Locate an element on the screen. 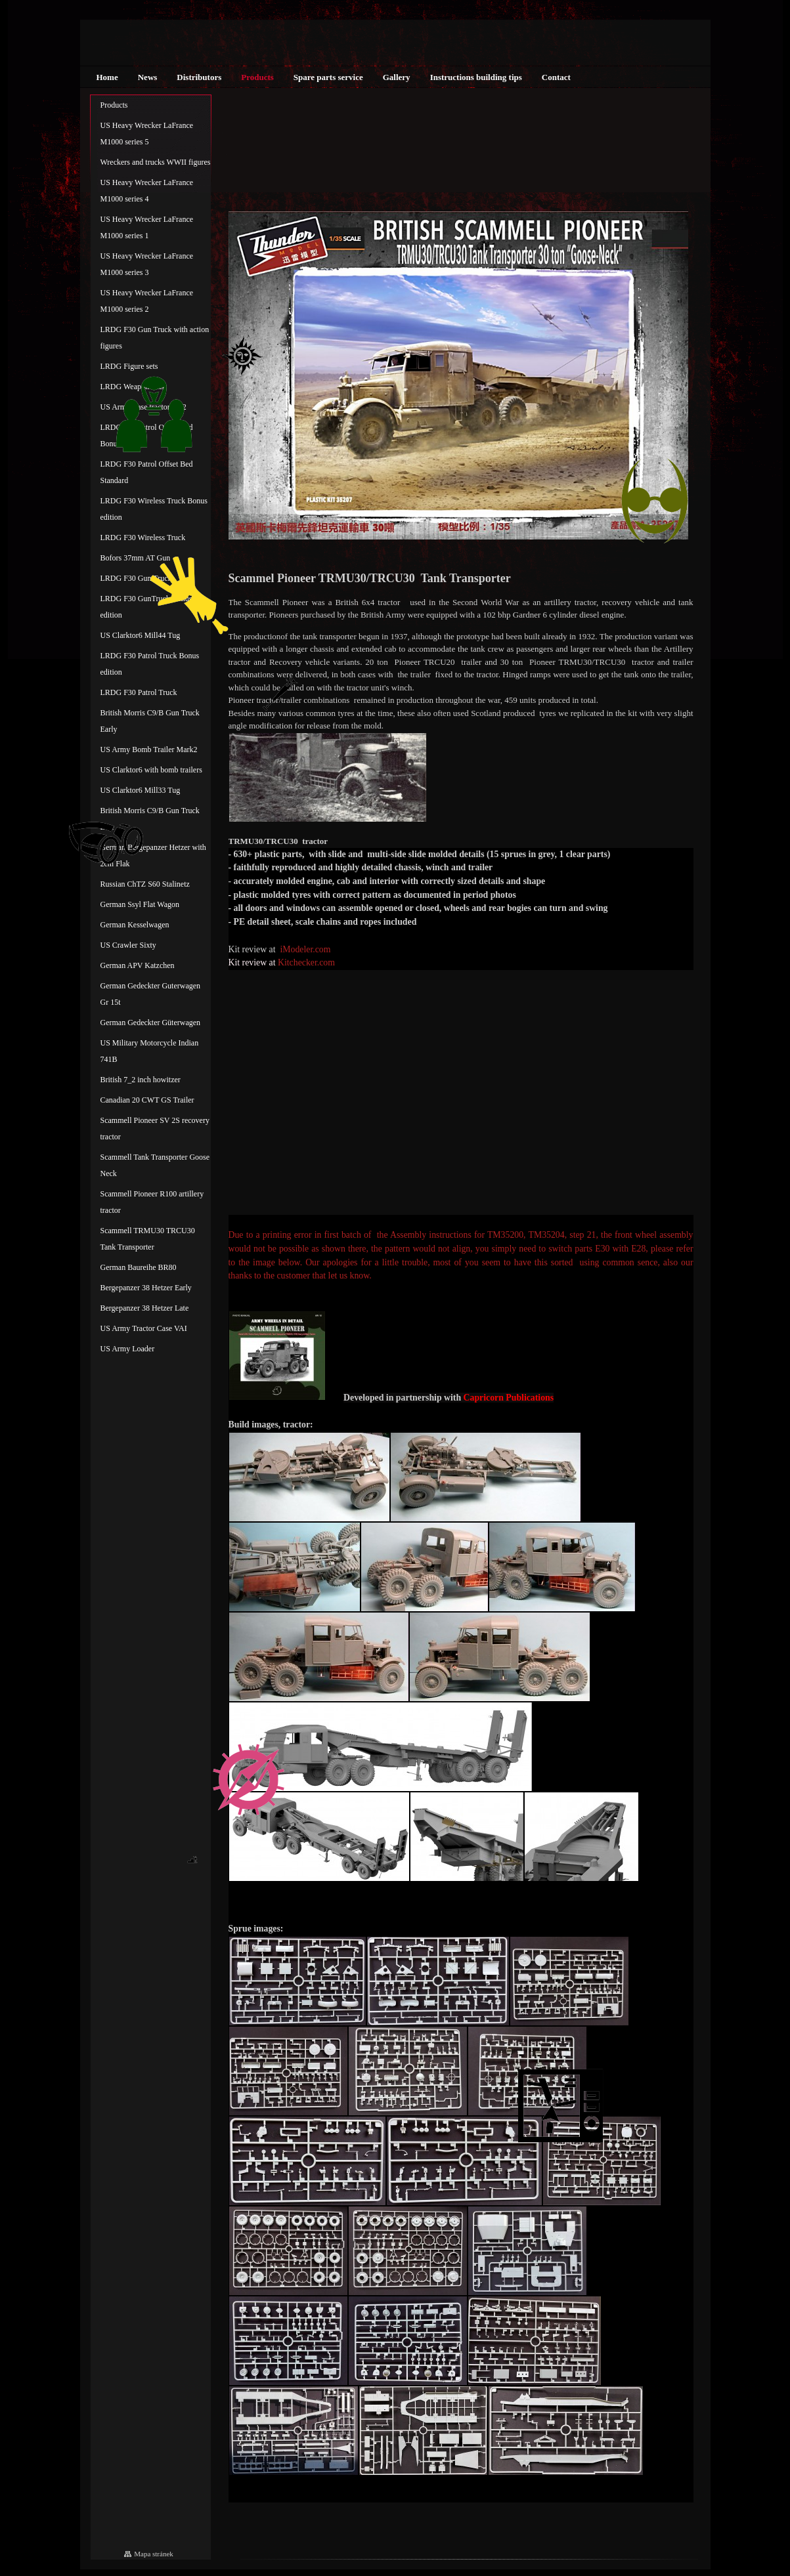 The height and width of the screenshot is (2576, 790). navigate to map or directions is located at coordinates (248, 1779).